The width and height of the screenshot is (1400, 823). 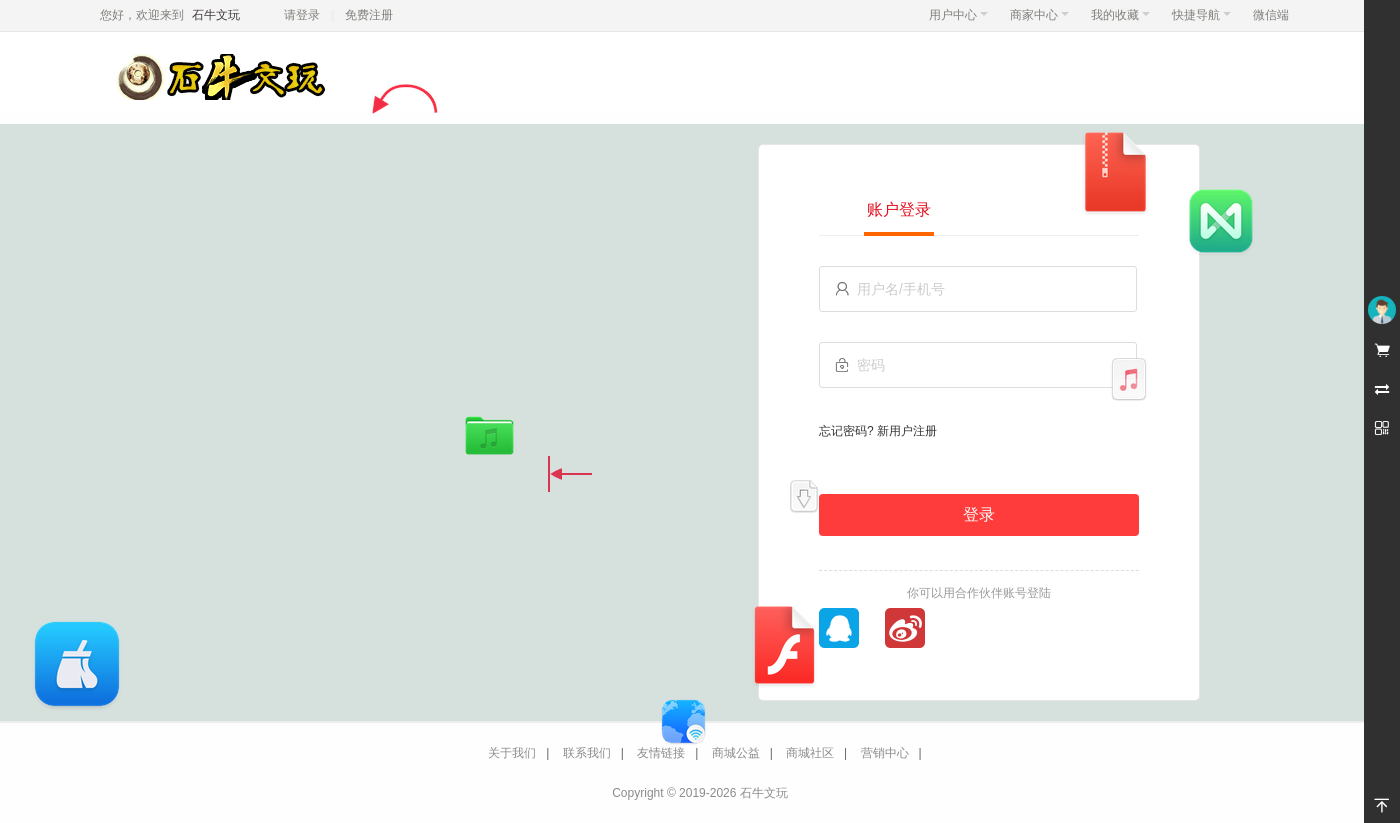 What do you see at coordinates (404, 98) in the screenshot?
I see `undo the last action` at bounding box center [404, 98].